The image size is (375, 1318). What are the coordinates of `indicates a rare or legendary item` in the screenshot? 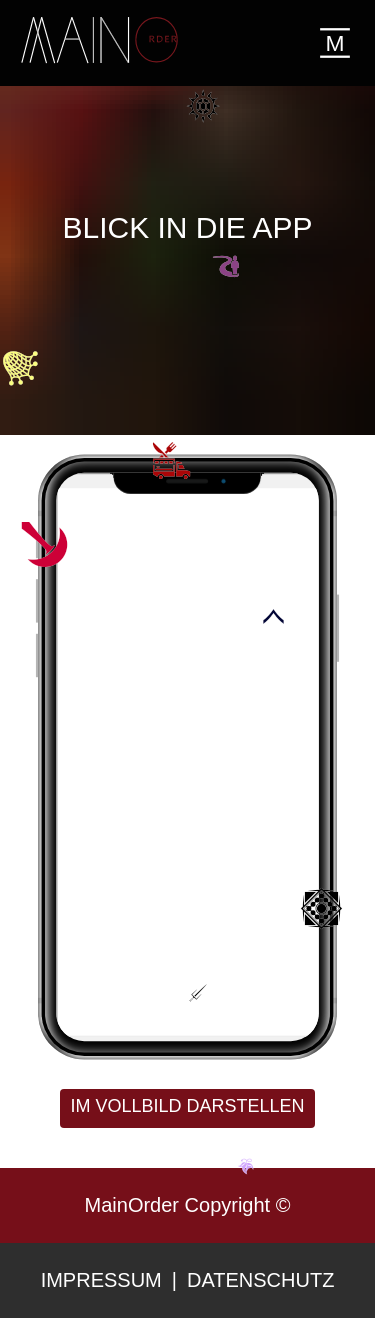 It's located at (203, 106).